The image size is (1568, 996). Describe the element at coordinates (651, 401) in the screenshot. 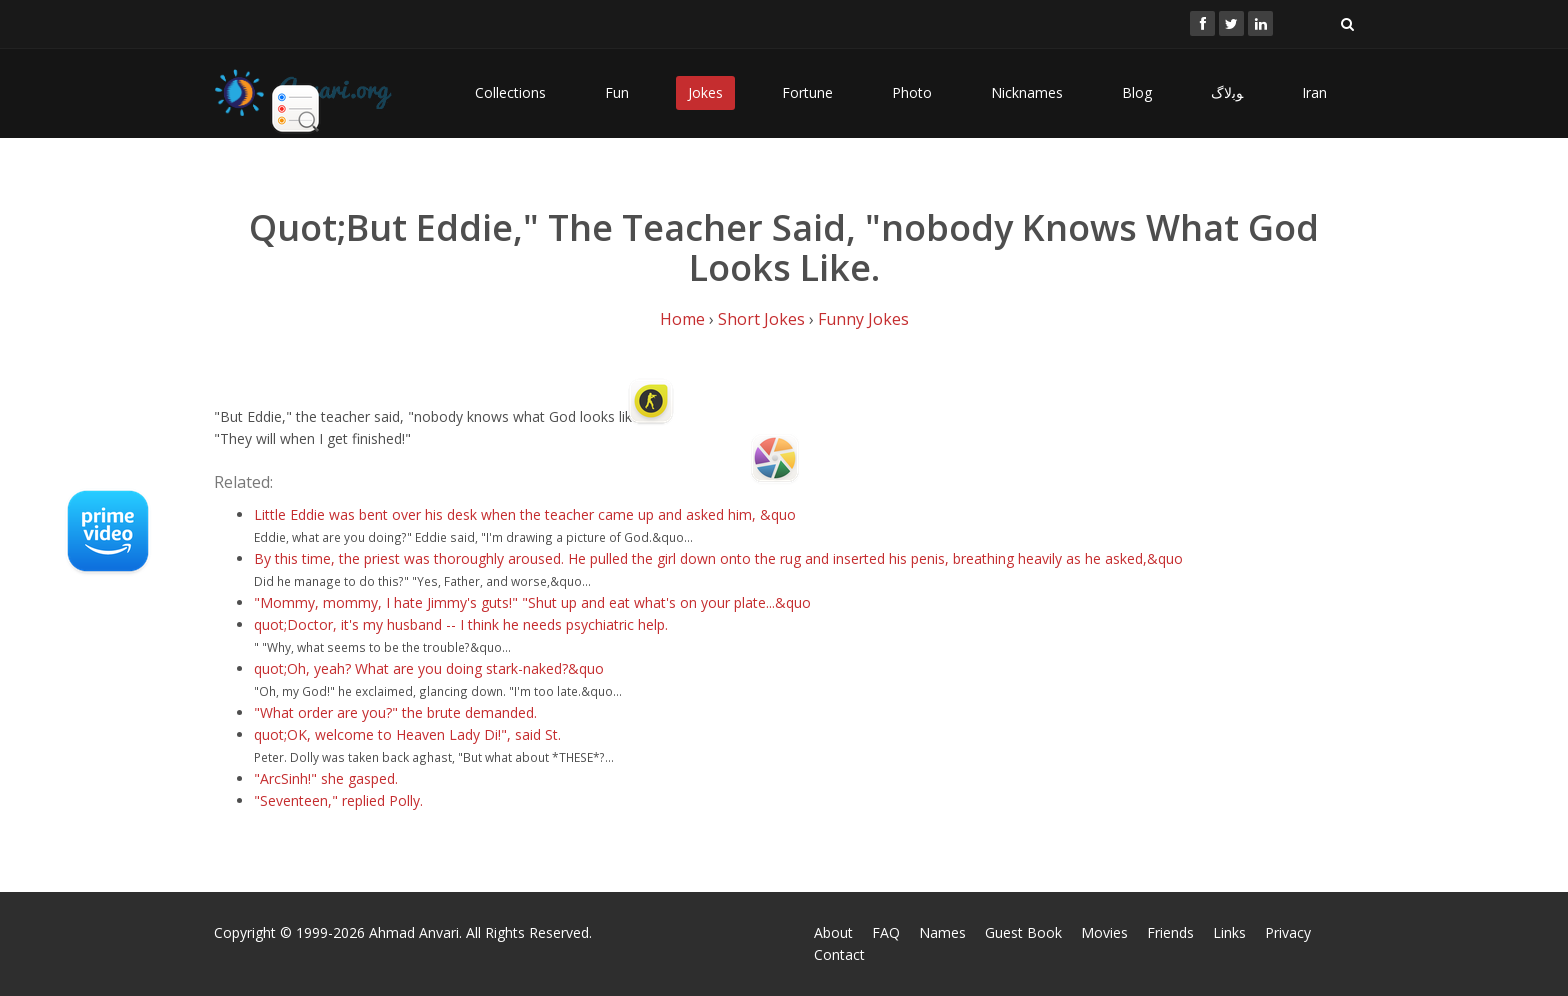

I see `launch counter-strike: condition zero` at that location.